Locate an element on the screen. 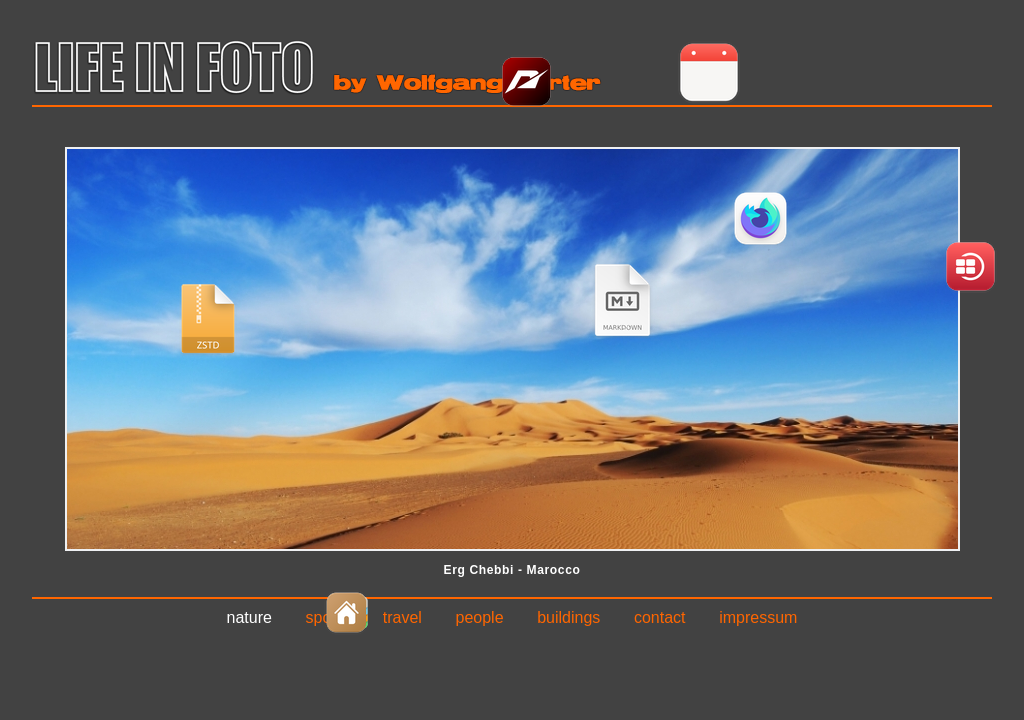 This screenshot has width=1024, height=720. open budgie window previews app is located at coordinates (970, 266).